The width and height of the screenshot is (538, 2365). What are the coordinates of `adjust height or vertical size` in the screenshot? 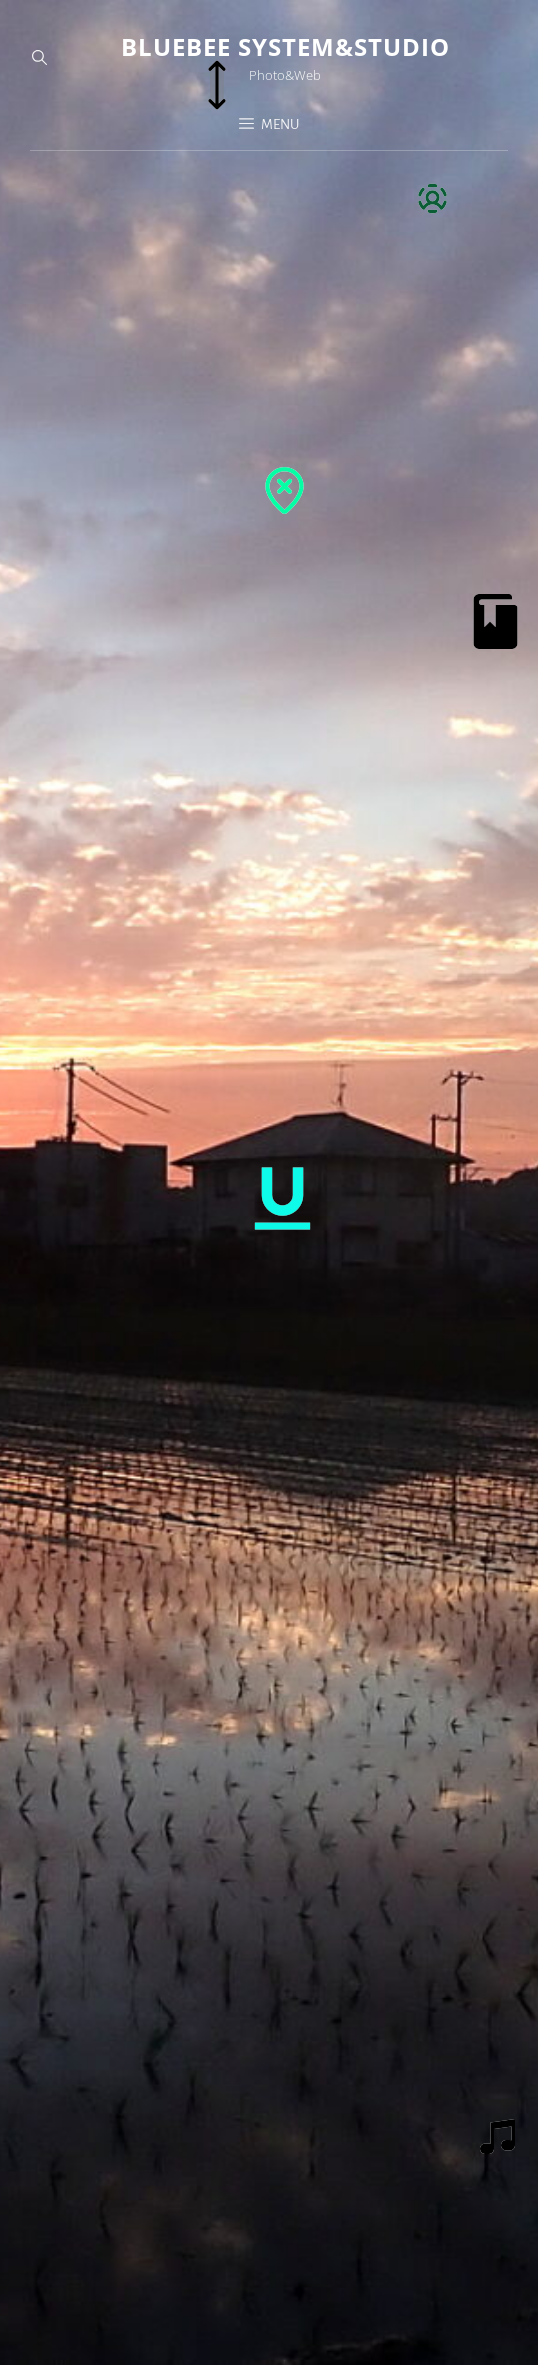 It's located at (217, 85).